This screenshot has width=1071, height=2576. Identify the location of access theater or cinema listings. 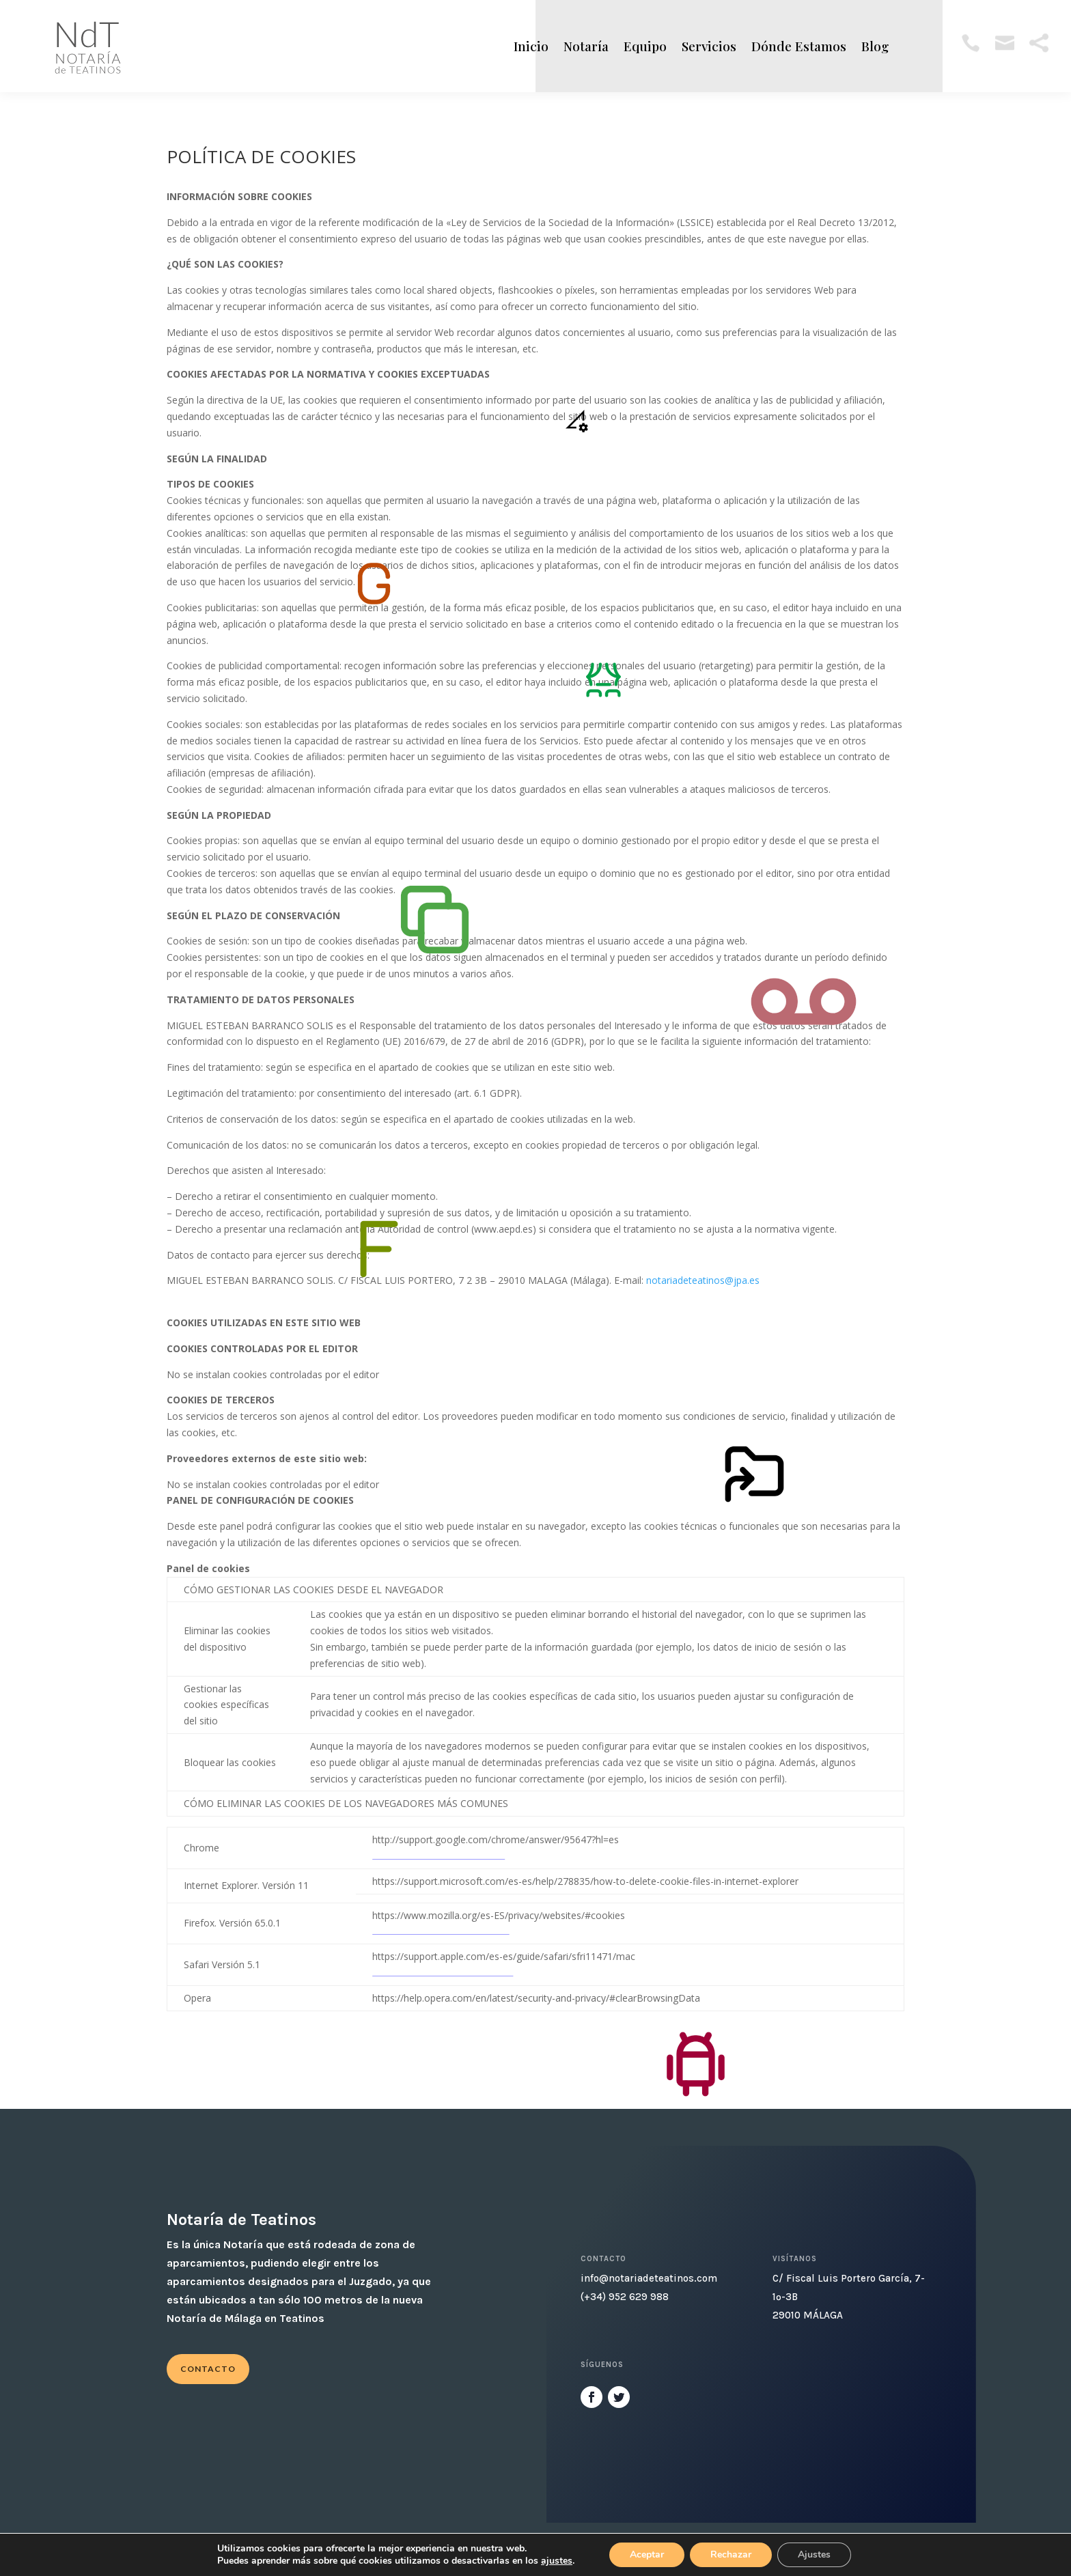
(603, 680).